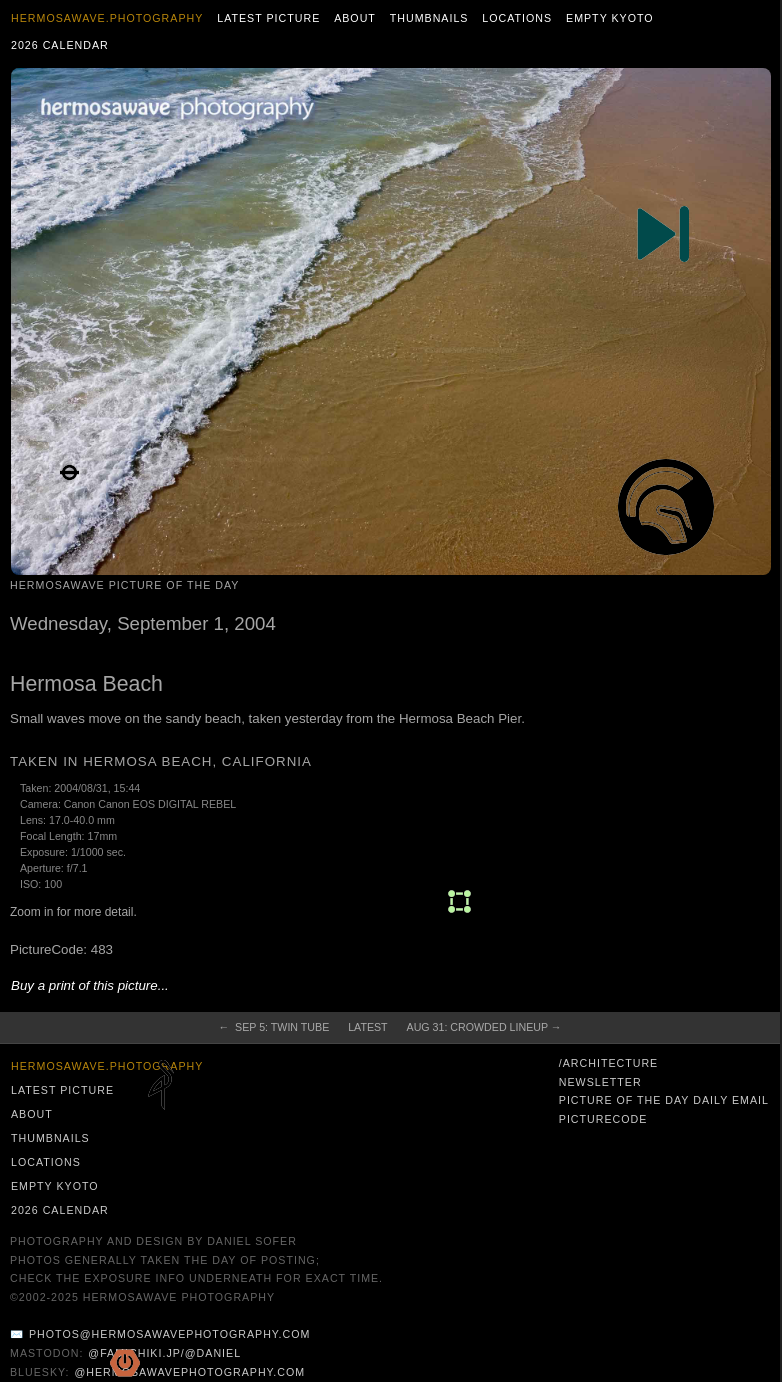 The width and height of the screenshot is (782, 1382). What do you see at coordinates (459, 901) in the screenshot?
I see `access shape tools or vector editing` at bounding box center [459, 901].